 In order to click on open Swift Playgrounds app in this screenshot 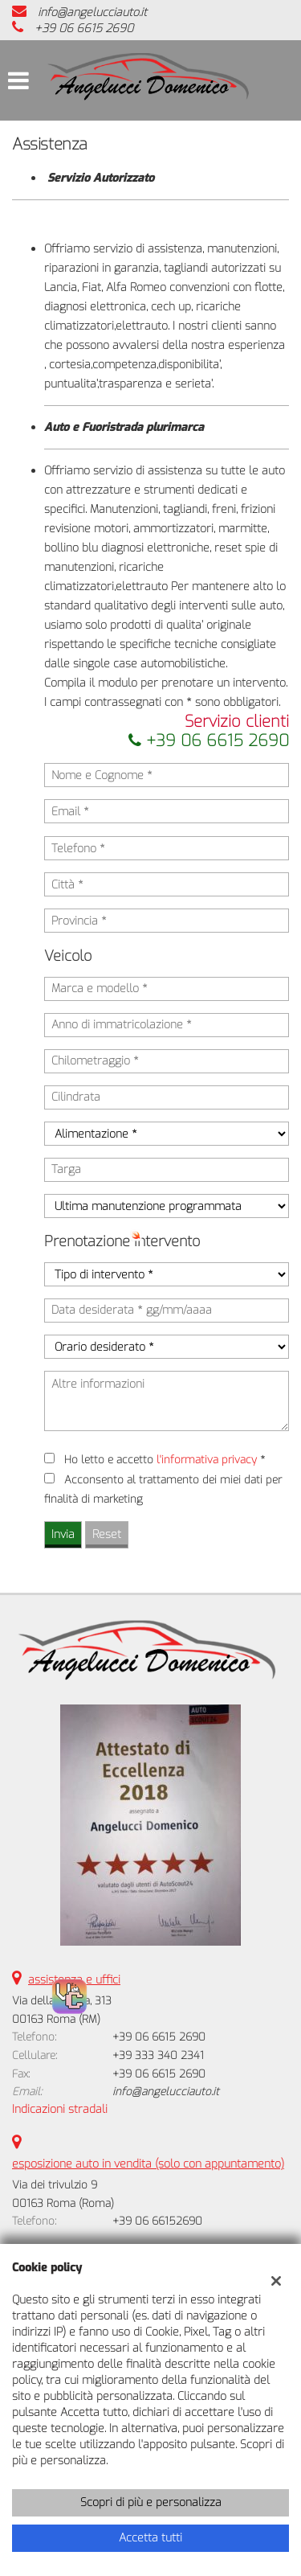, I will do `click(136, 1235)`.